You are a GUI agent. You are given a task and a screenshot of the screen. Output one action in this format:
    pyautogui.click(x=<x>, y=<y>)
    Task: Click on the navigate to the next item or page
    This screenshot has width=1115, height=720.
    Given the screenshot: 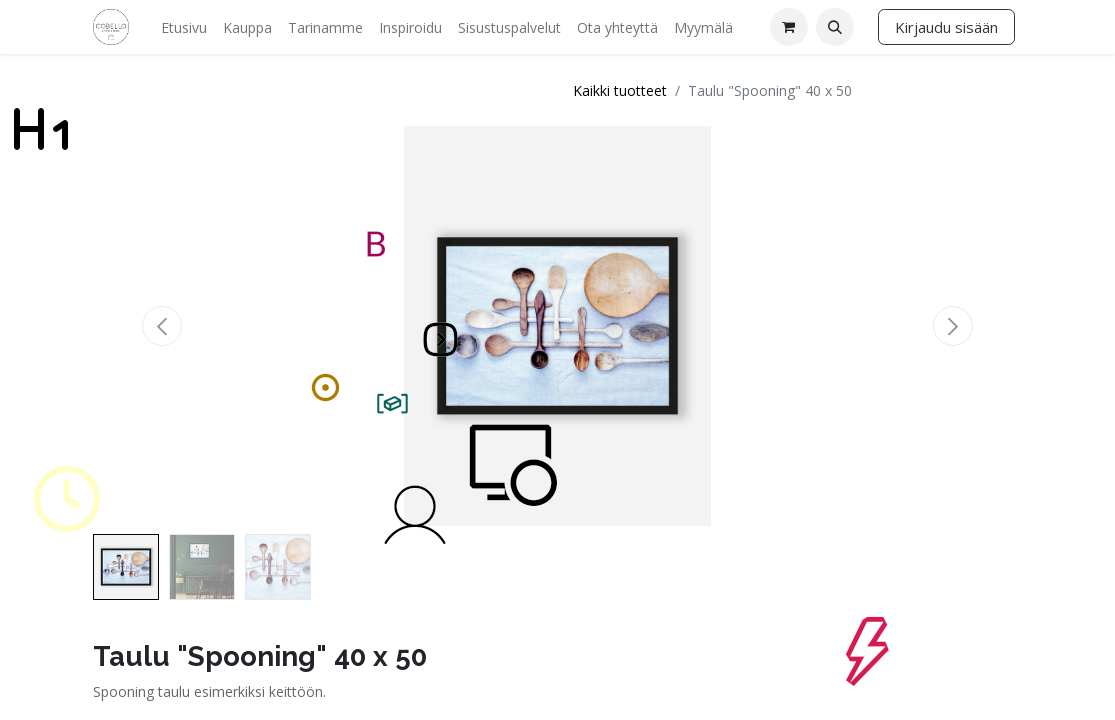 What is the action you would take?
    pyautogui.click(x=440, y=339)
    